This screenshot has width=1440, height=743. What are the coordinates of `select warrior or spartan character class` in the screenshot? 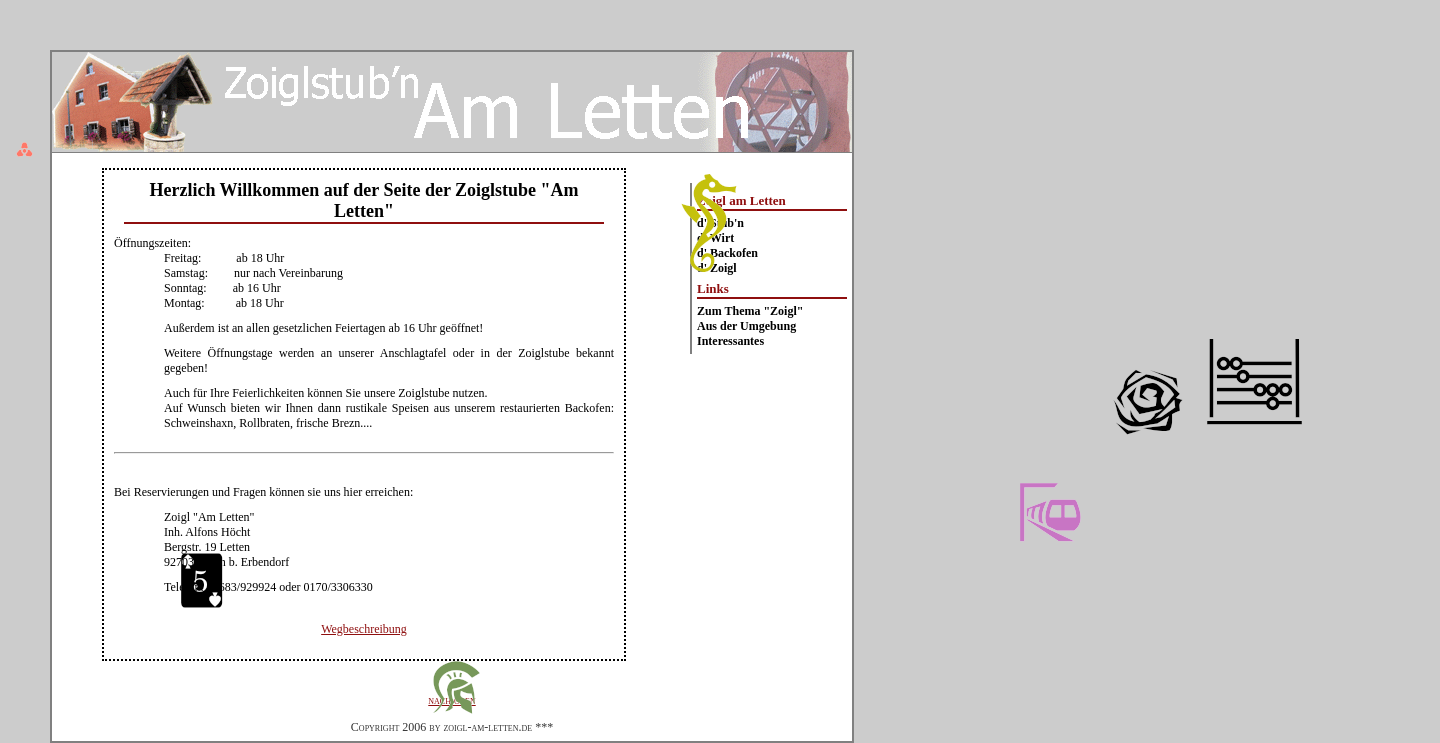 It's located at (456, 687).